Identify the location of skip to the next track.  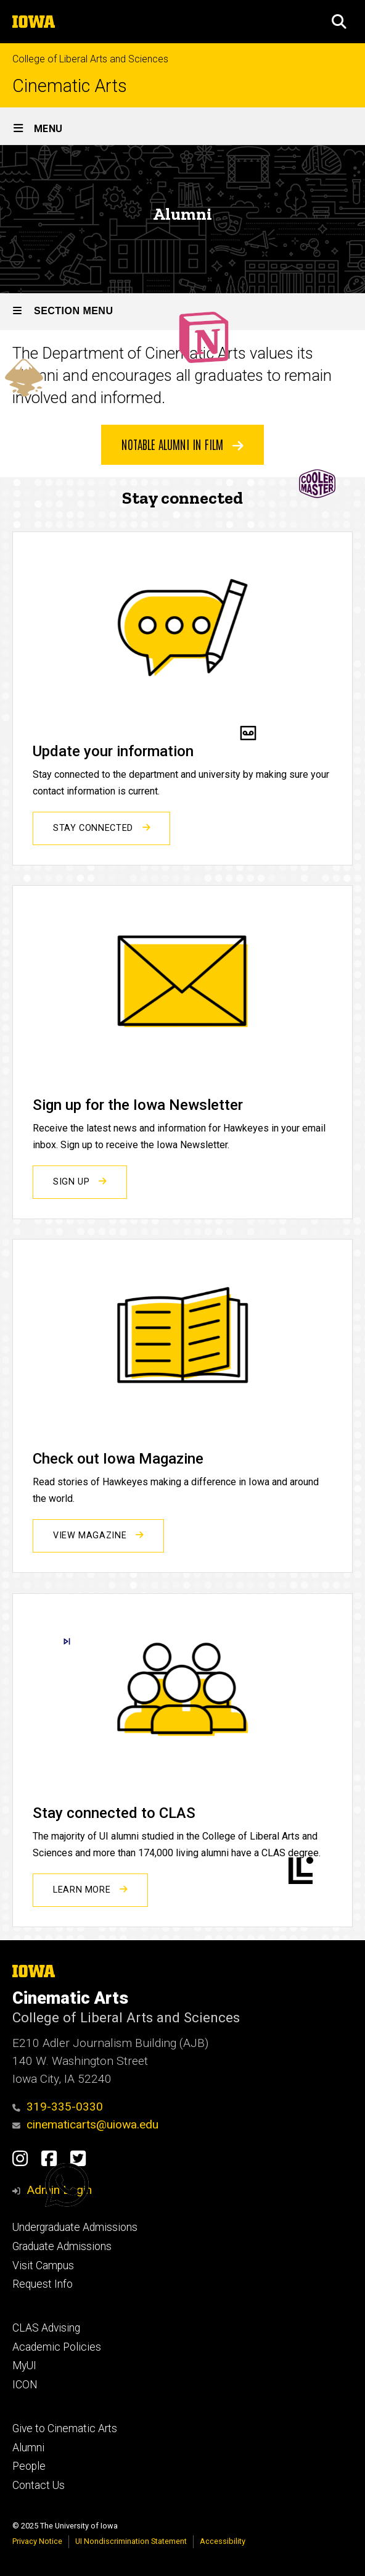
(67, 1641).